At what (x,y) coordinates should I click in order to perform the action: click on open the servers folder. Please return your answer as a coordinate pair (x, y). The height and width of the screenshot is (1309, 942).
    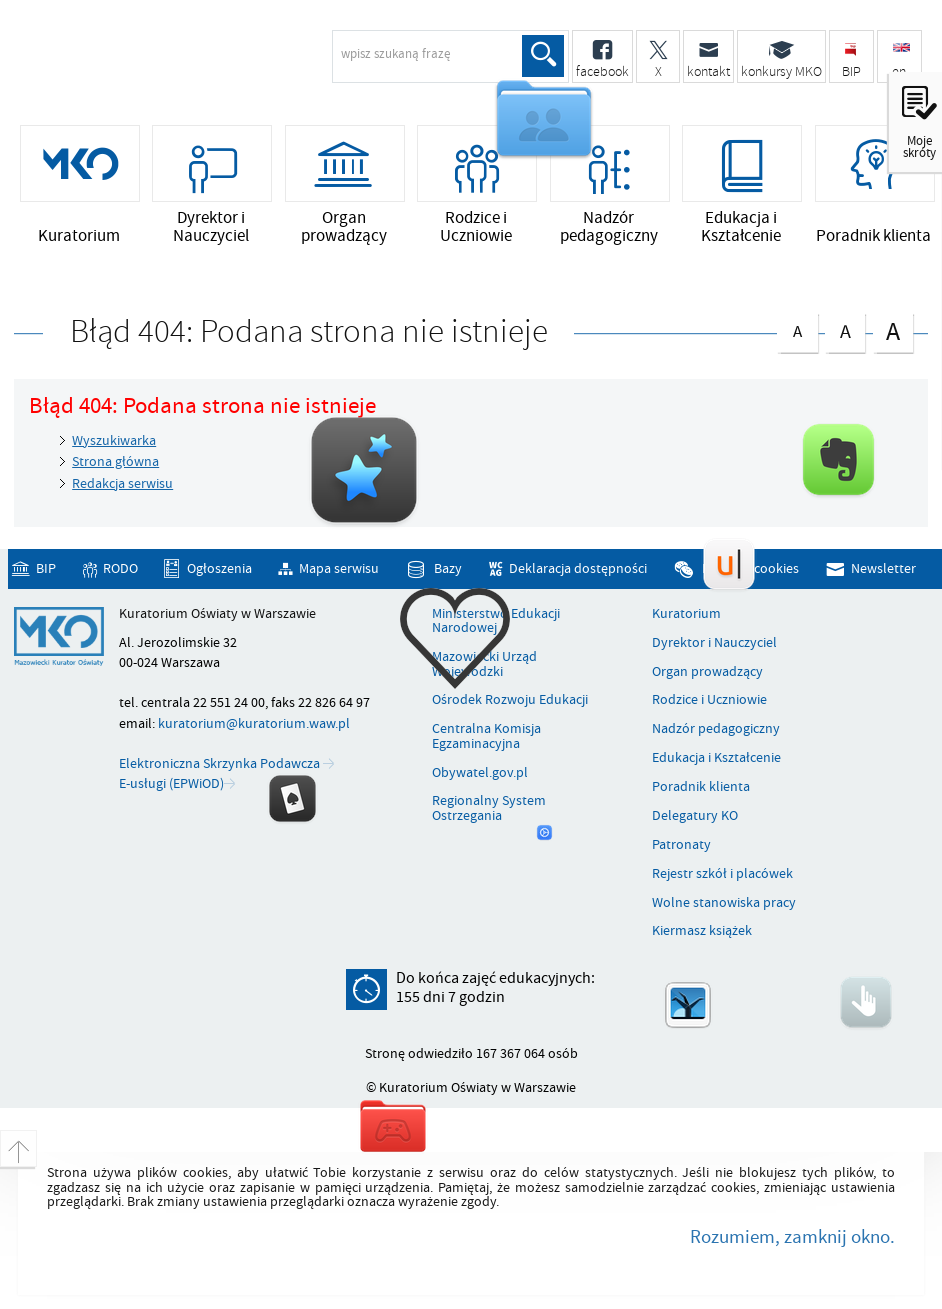
    Looking at the image, I should click on (544, 118).